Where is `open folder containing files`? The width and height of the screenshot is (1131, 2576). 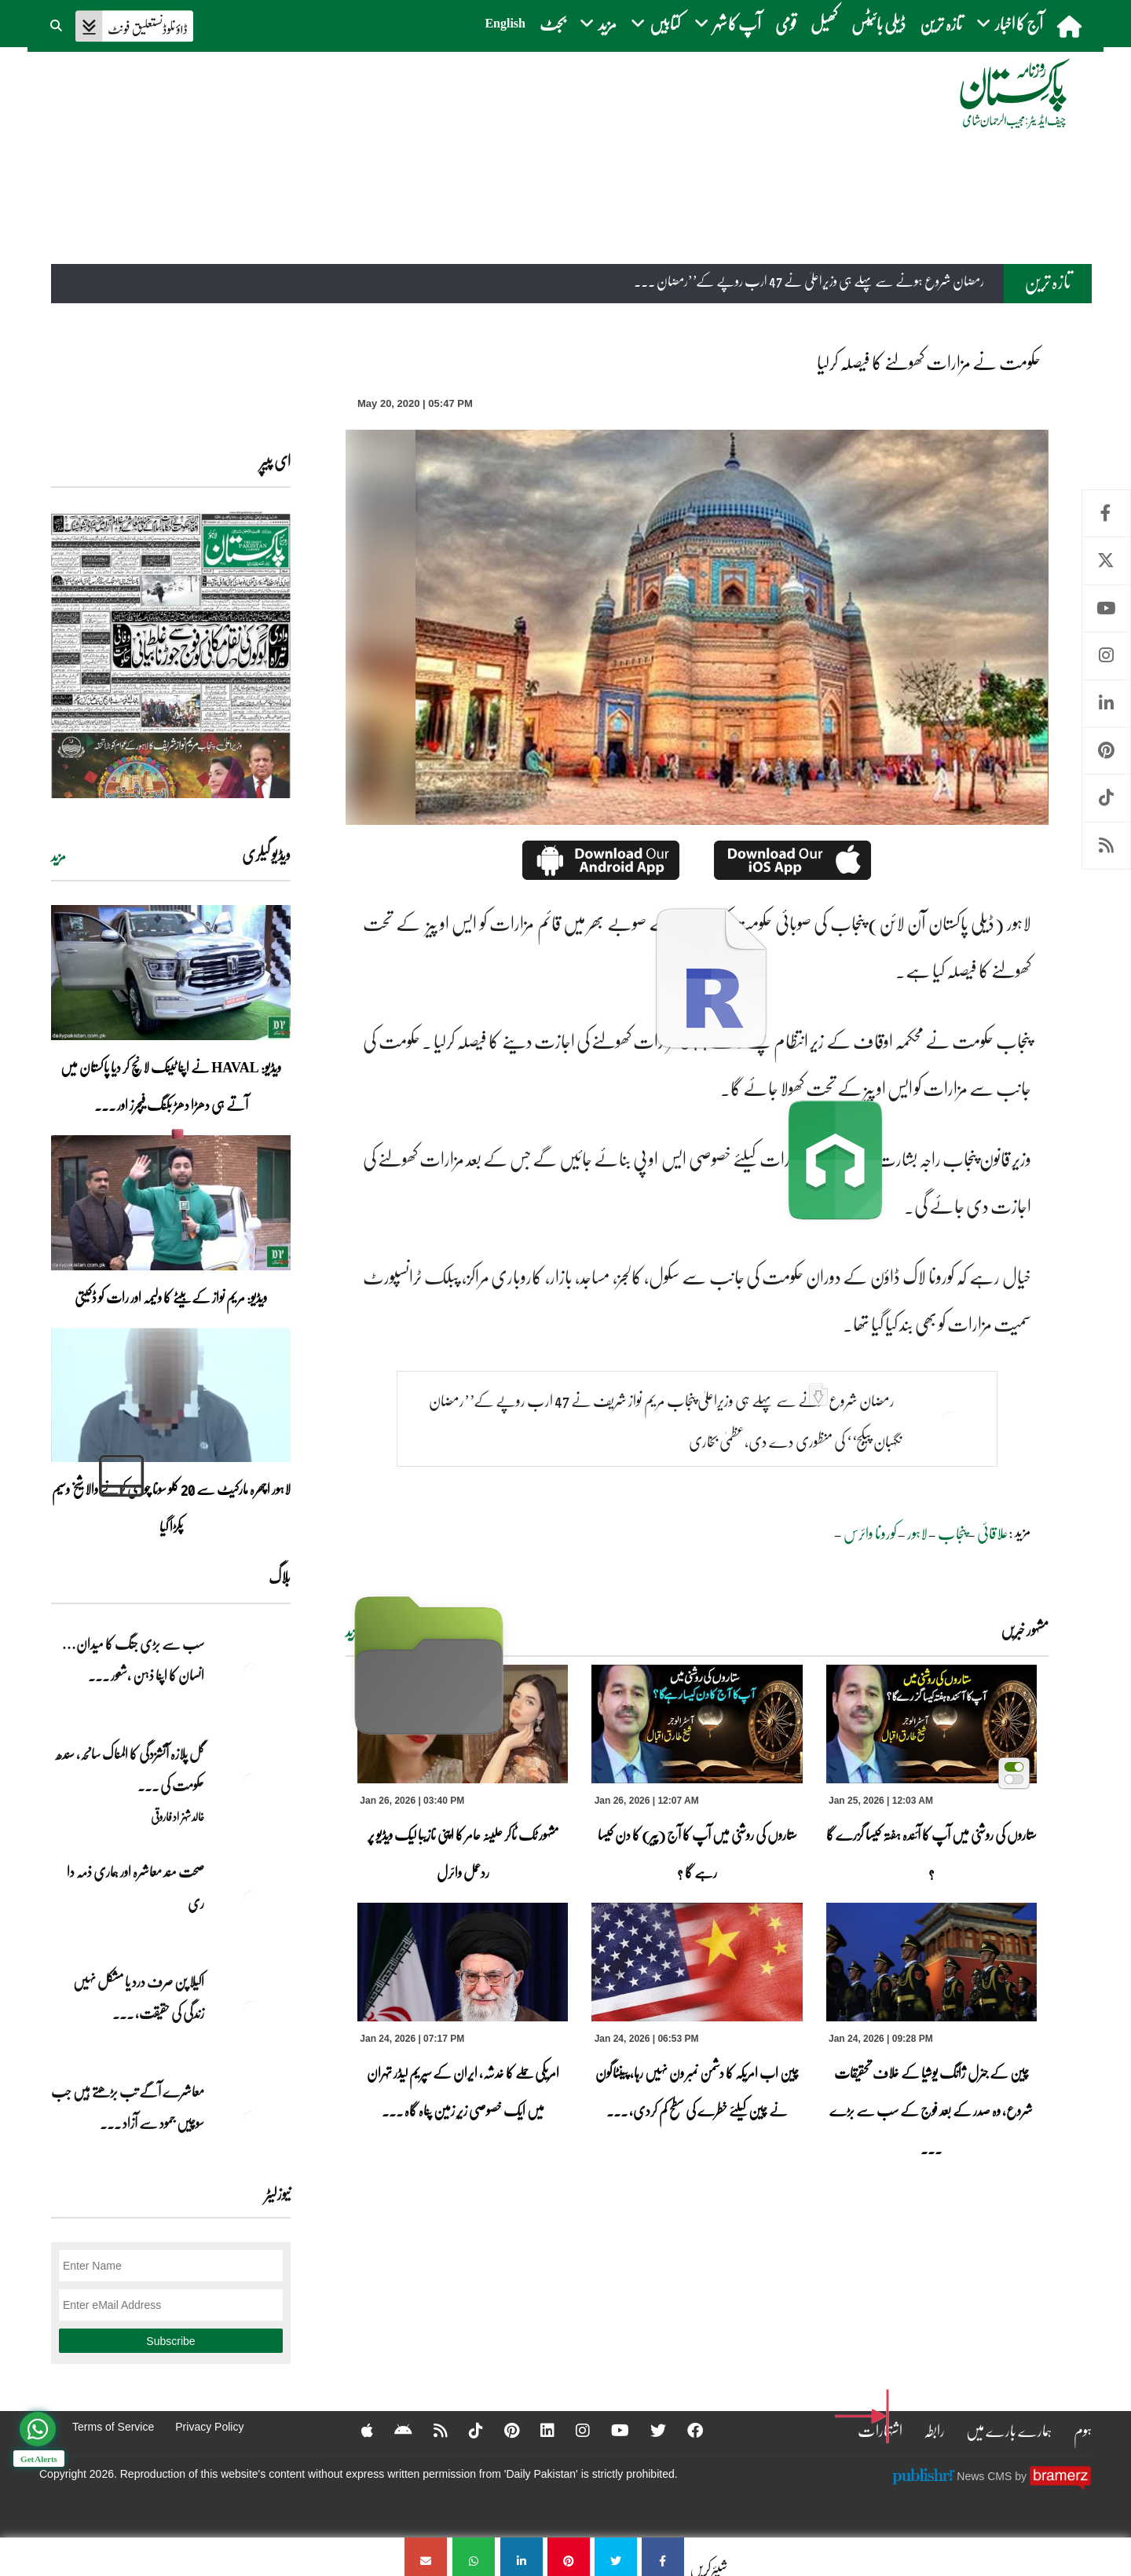
open folder containing files is located at coordinates (429, 1665).